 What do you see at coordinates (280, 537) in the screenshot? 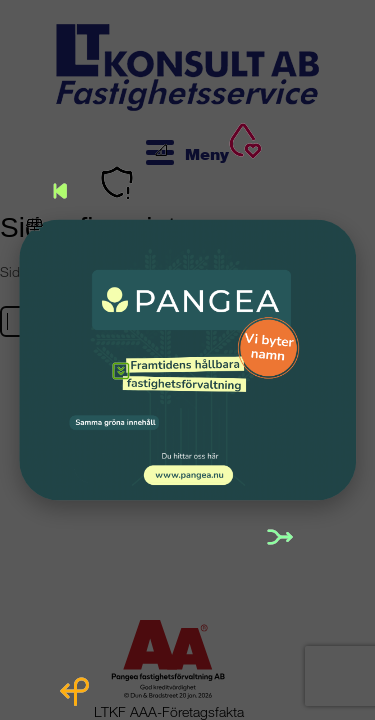
I see `merge or combine selected items` at bounding box center [280, 537].